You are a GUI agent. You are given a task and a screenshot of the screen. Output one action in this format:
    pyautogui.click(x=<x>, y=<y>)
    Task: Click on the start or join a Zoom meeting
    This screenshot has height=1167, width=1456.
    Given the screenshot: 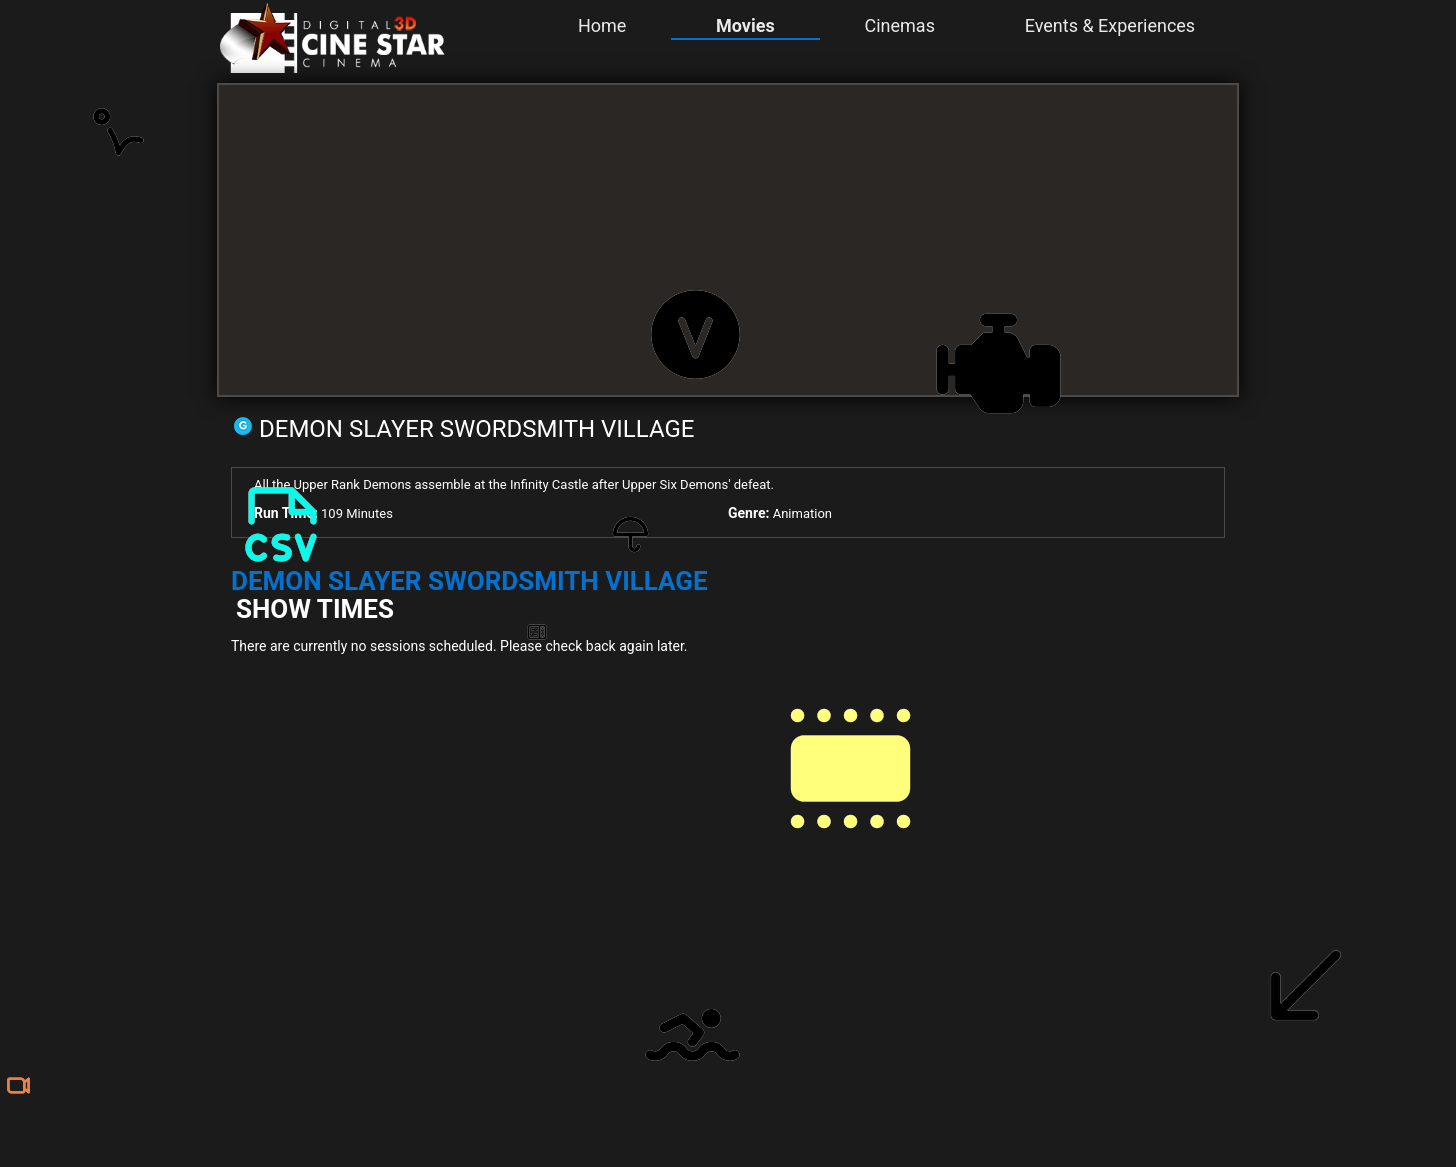 What is the action you would take?
    pyautogui.click(x=18, y=1085)
    